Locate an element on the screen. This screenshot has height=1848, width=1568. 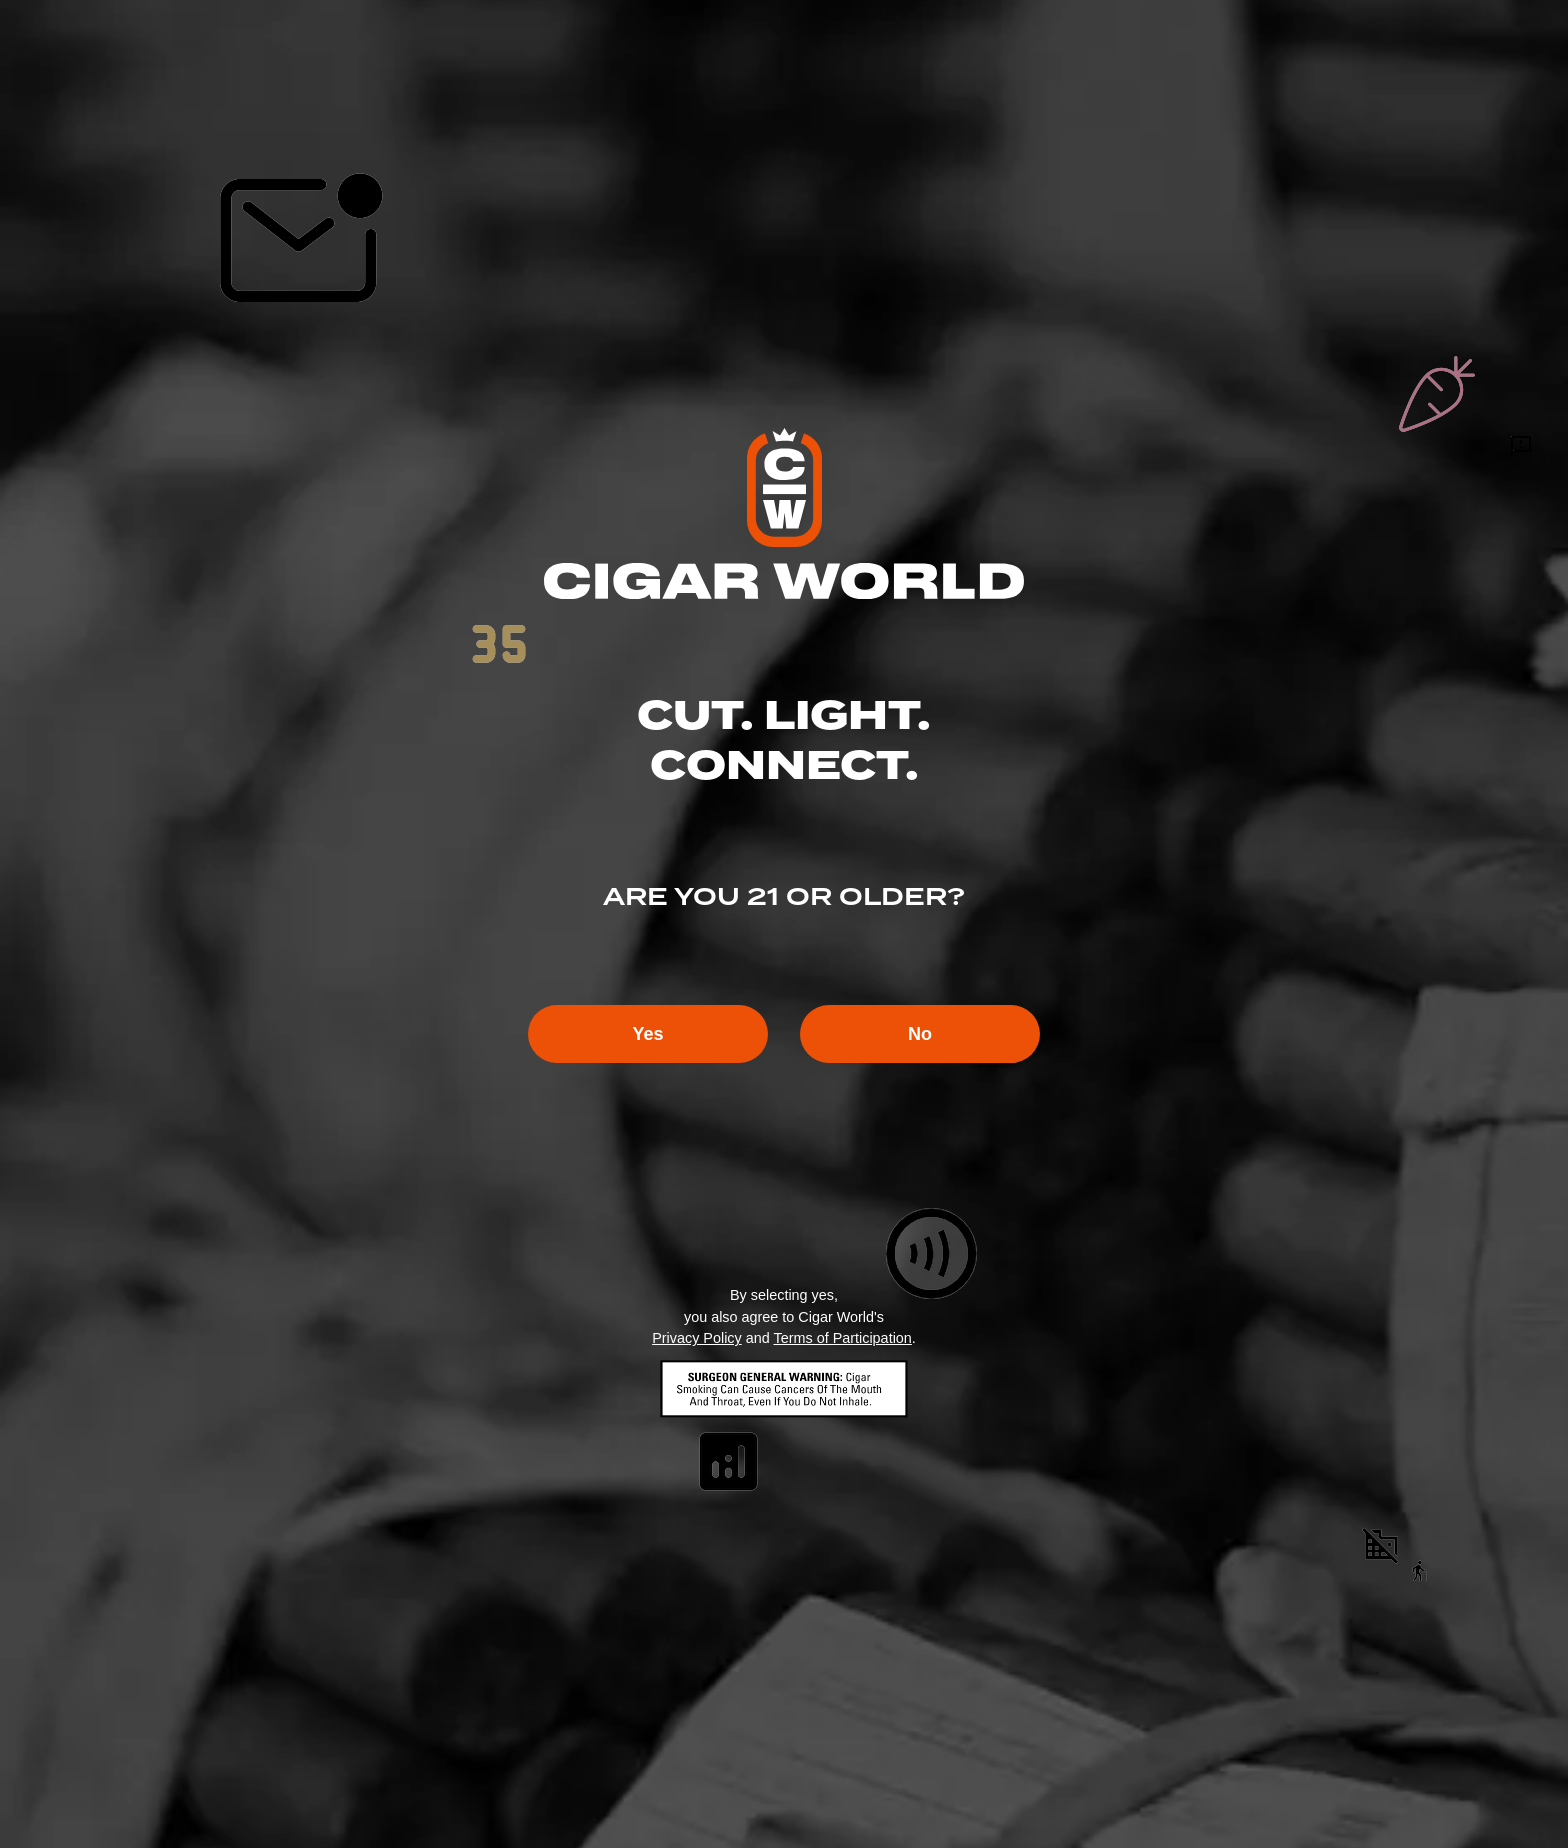
indicates unread email in inbox is located at coordinates (298, 240).